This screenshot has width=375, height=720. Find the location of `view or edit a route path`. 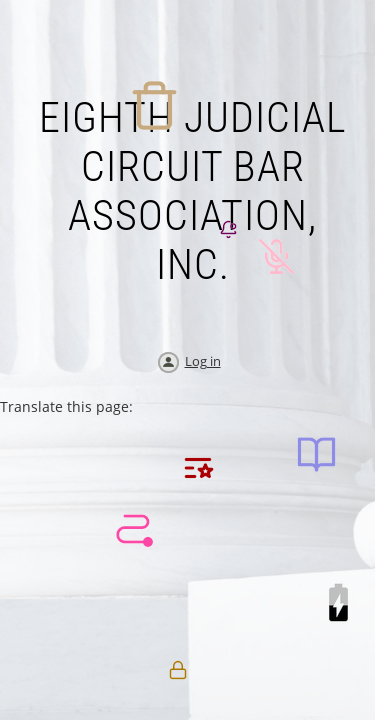

view or edit a route path is located at coordinates (135, 529).